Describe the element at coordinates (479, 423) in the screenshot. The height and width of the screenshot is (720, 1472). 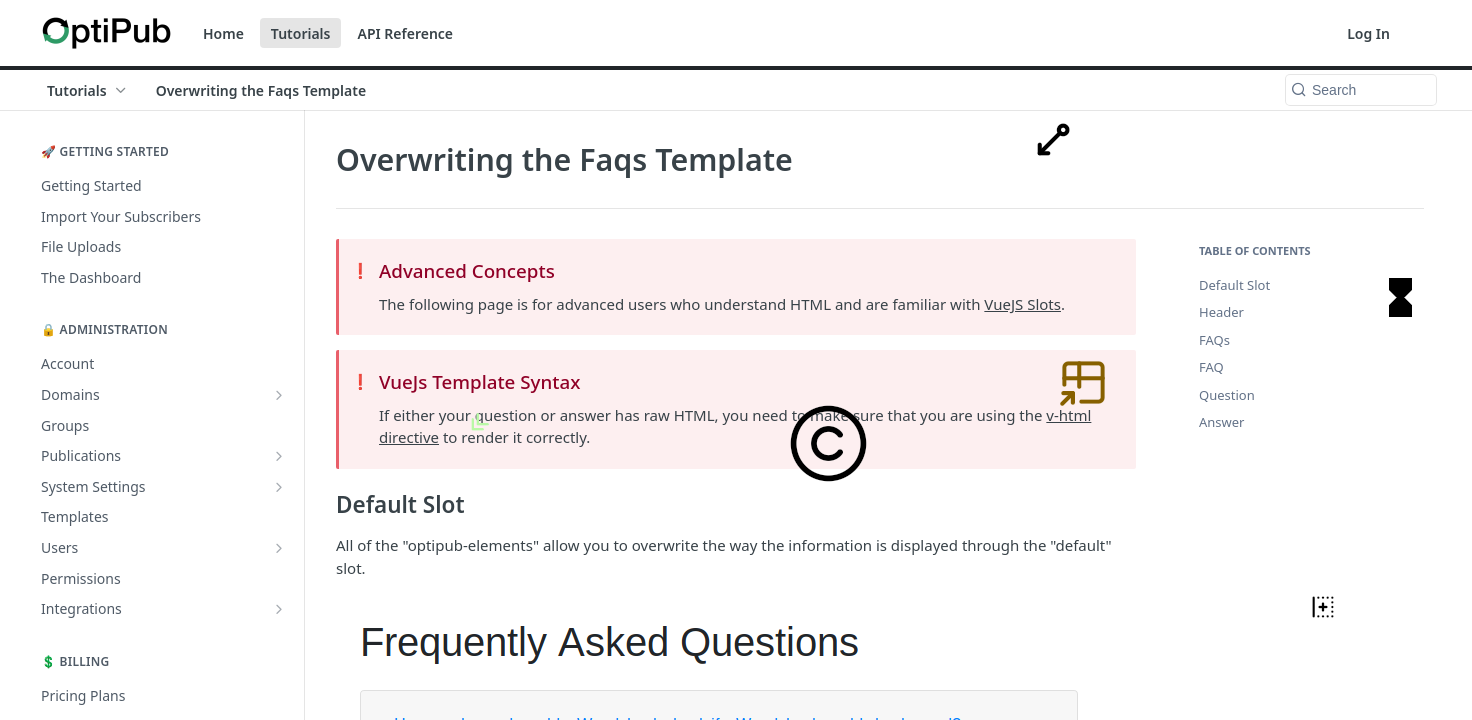
I see `collapse or minimize to bottom-left corner` at that location.